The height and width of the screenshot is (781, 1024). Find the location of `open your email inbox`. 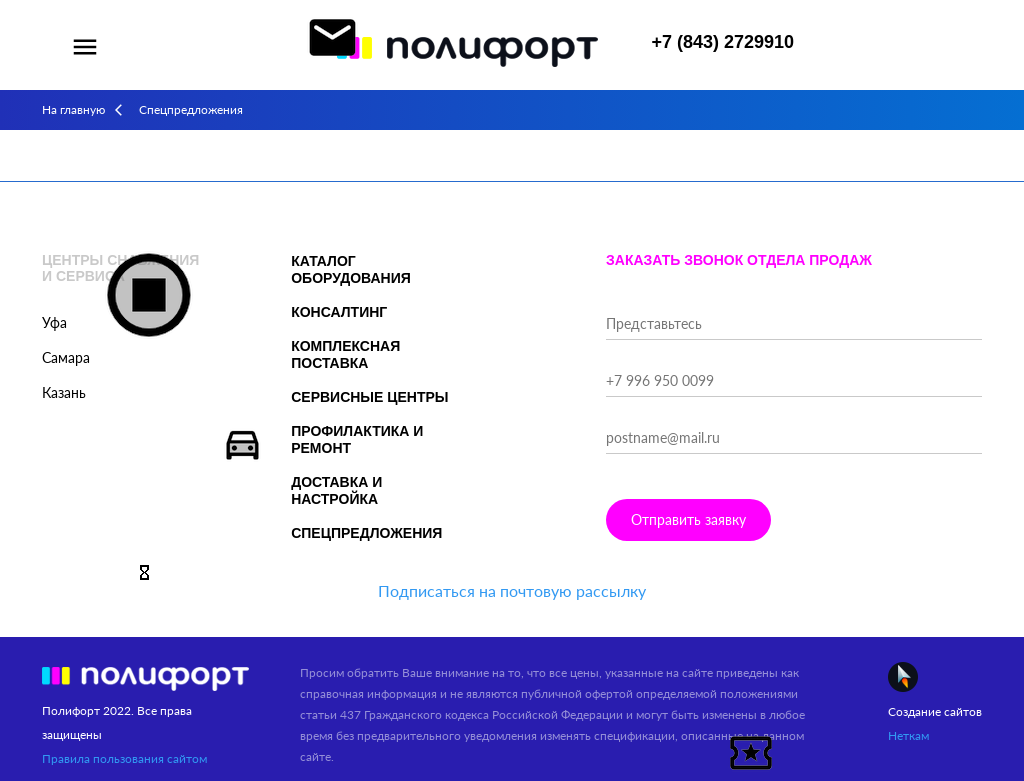

open your email inbox is located at coordinates (332, 37).